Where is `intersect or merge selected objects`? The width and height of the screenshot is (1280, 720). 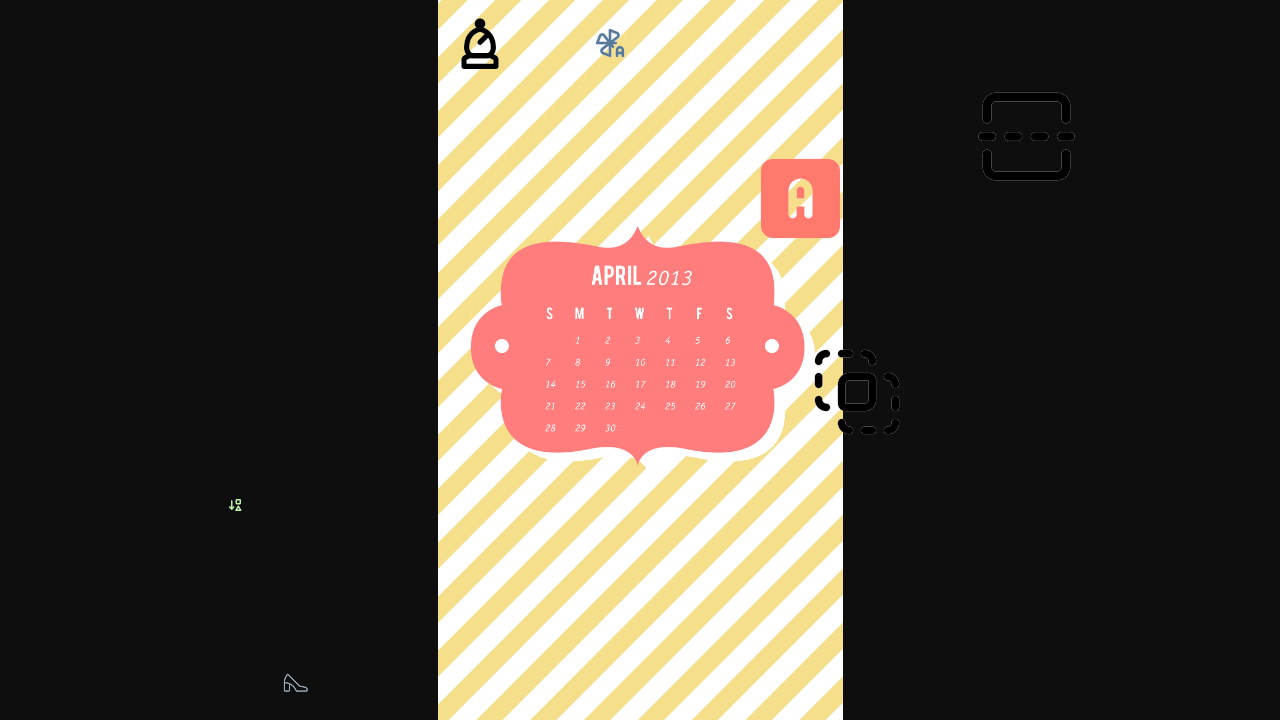 intersect or merge selected objects is located at coordinates (857, 392).